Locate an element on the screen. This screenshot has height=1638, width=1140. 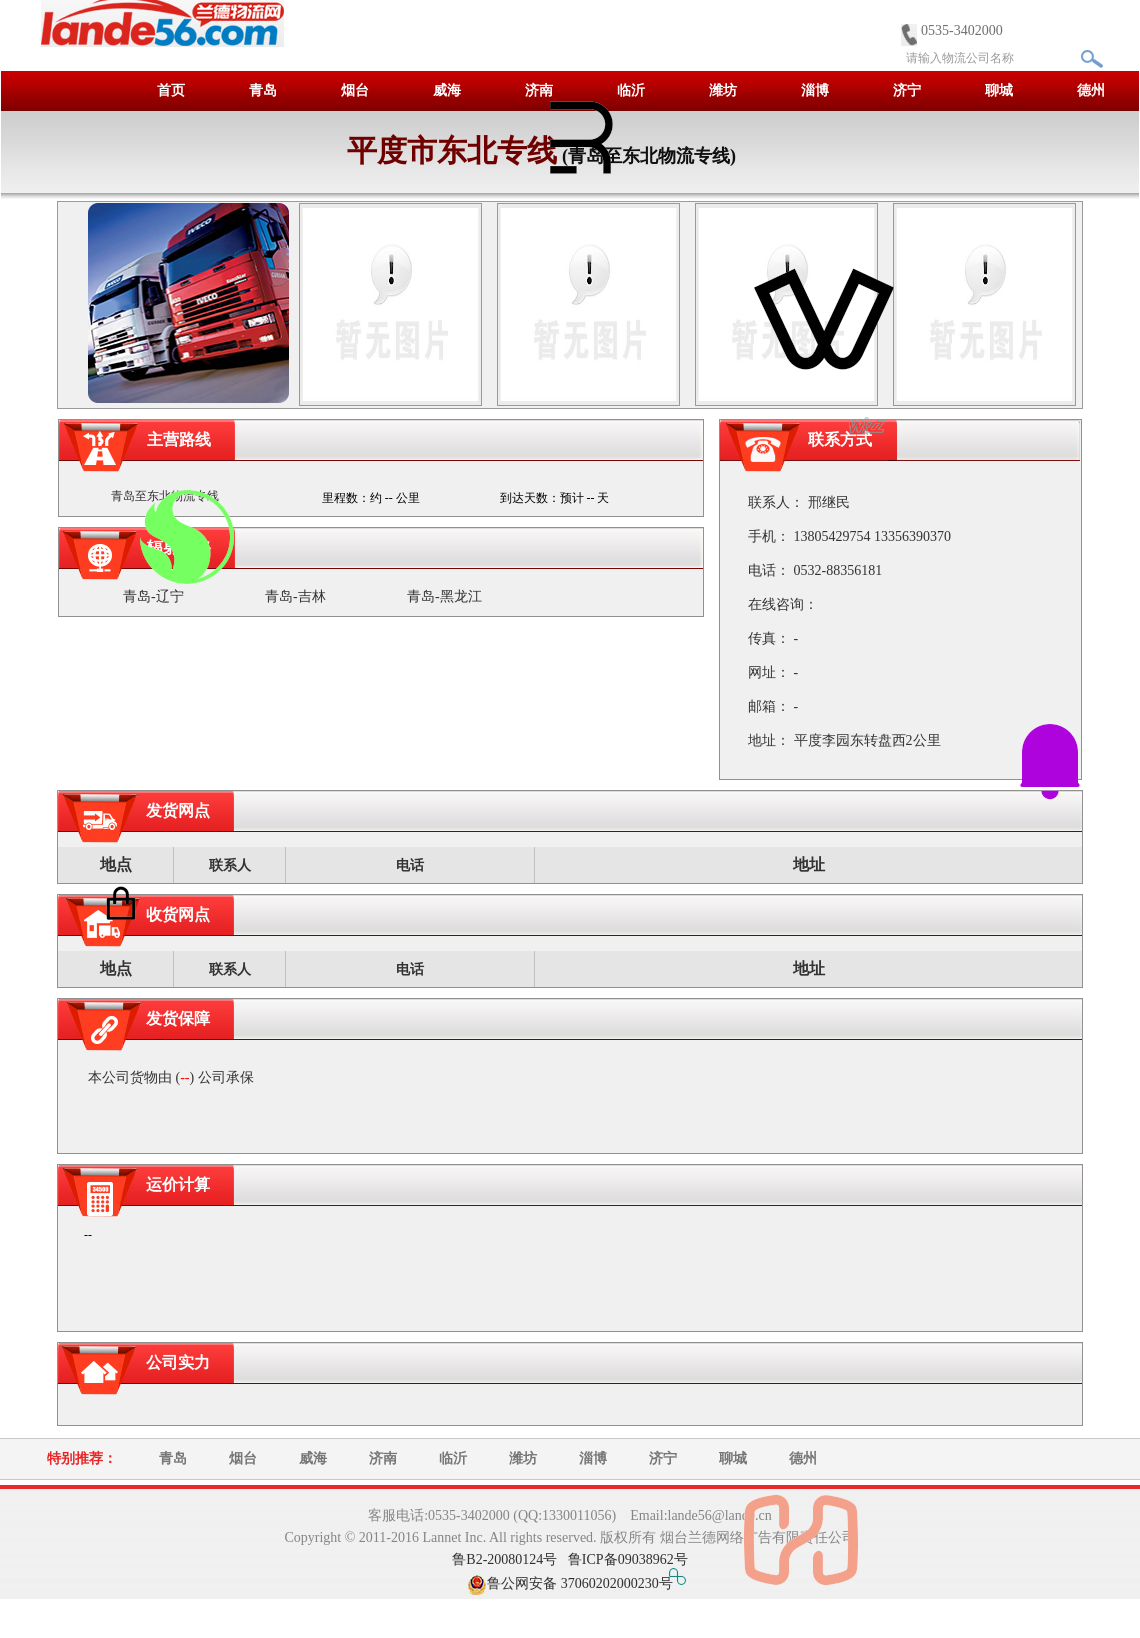
remix run framework logo is located at coordinates (580, 139).